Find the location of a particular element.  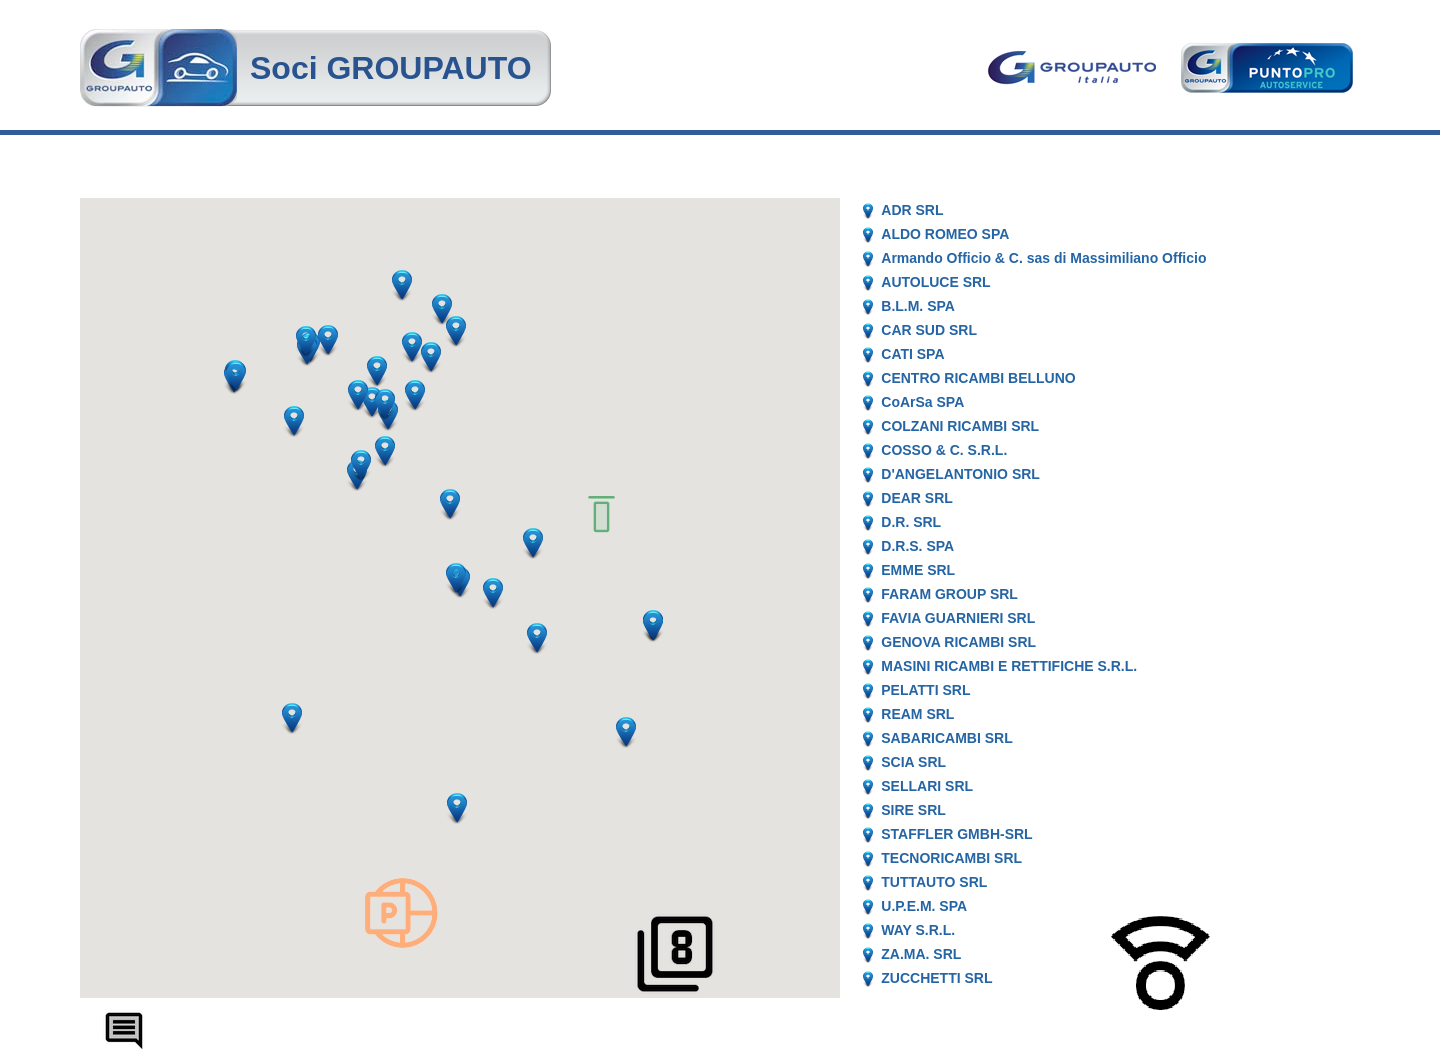

calibrate compass or directional sensor is located at coordinates (1160, 960).